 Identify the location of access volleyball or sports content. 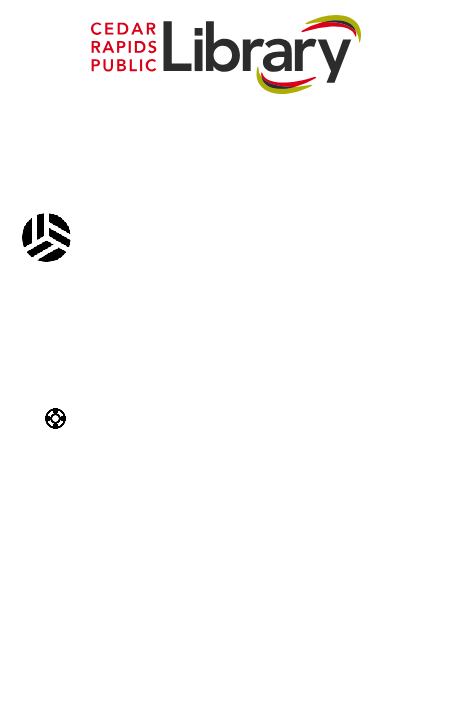
(46, 237).